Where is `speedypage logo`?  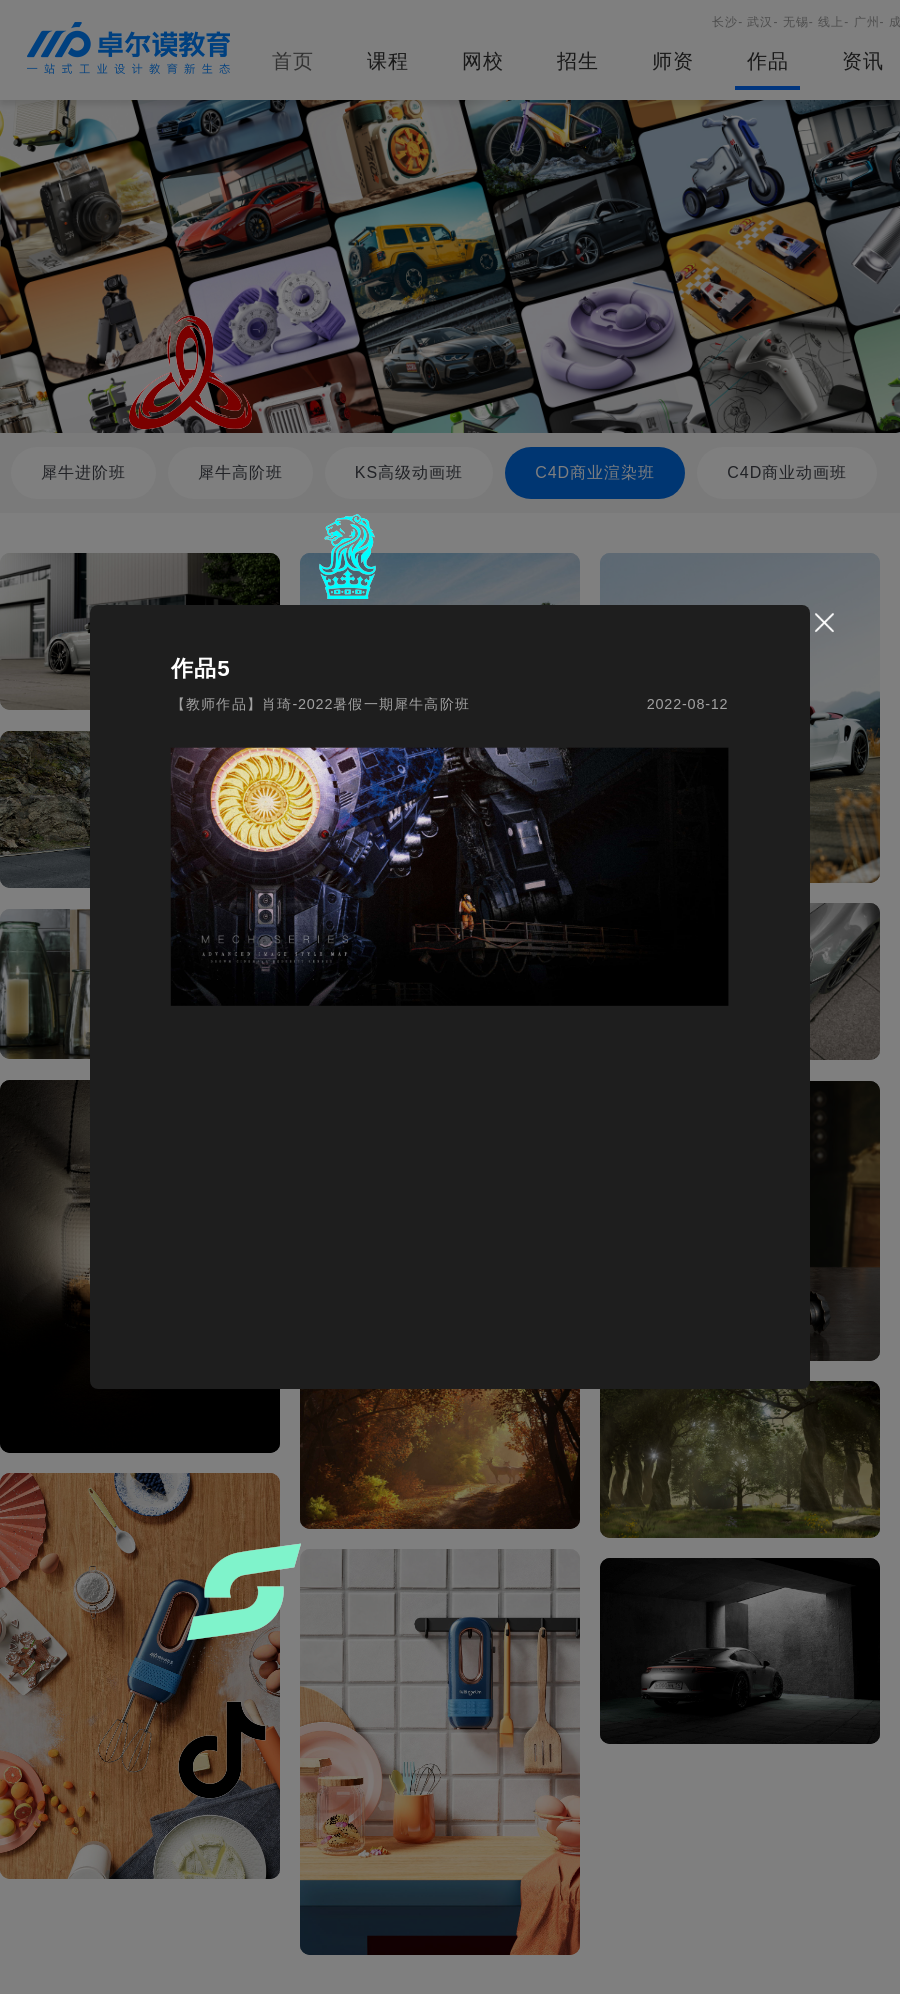
speedypage logo is located at coordinates (244, 1592).